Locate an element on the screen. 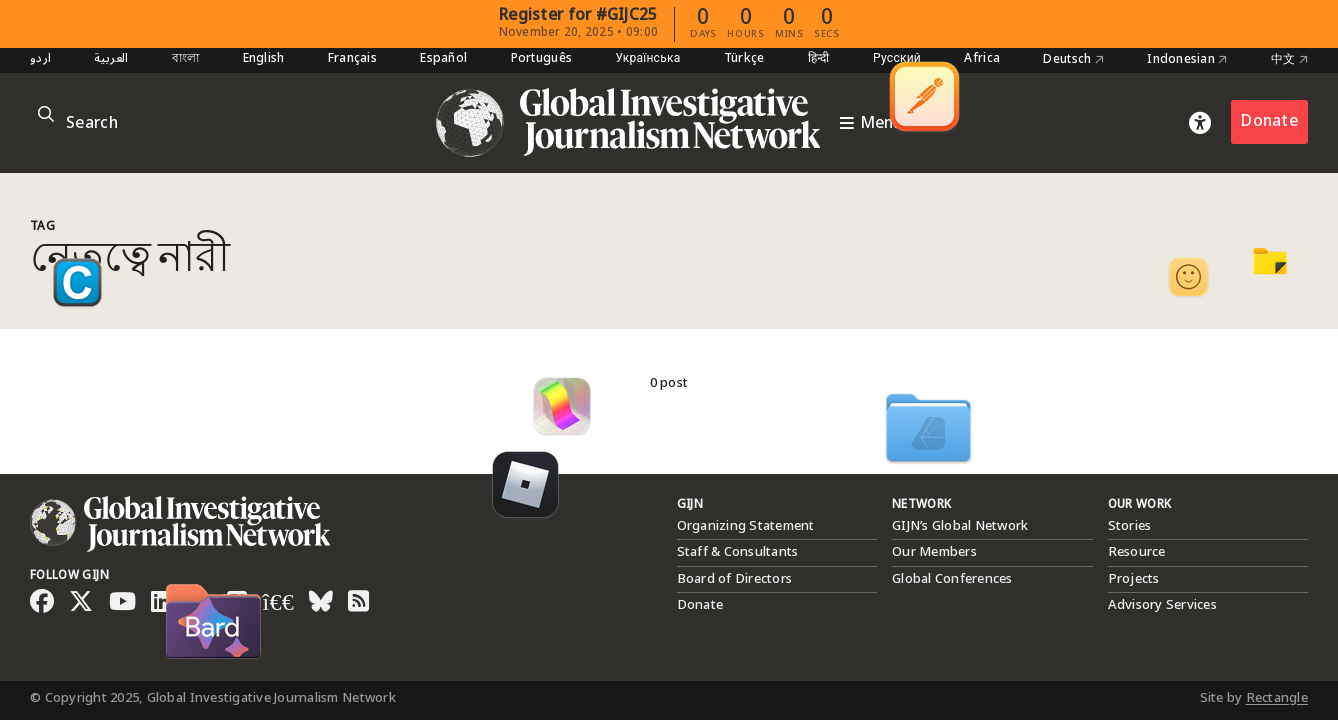  open Postman API development app is located at coordinates (924, 96).